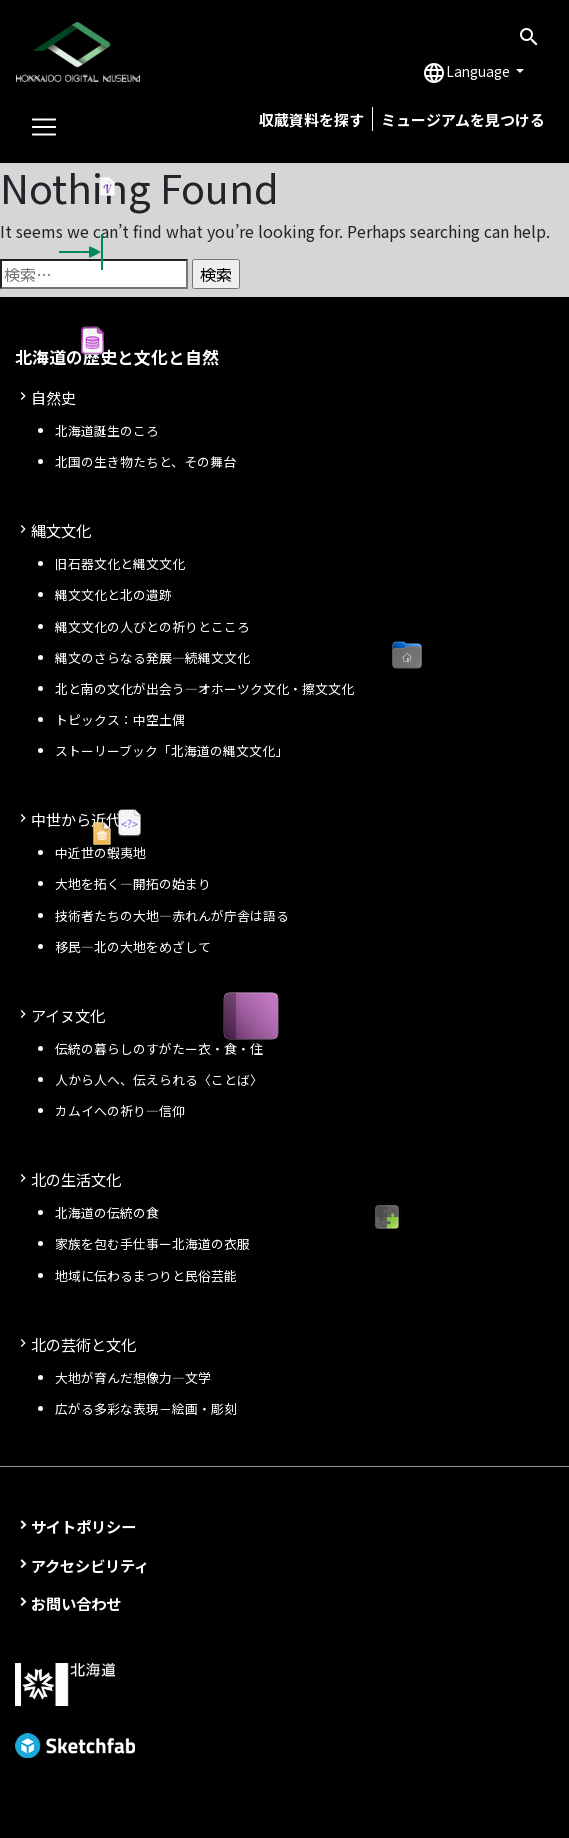  What do you see at coordinates (129, 822) in the screenshot?
I see `open a php source code file` at bounding box center [129, 822].